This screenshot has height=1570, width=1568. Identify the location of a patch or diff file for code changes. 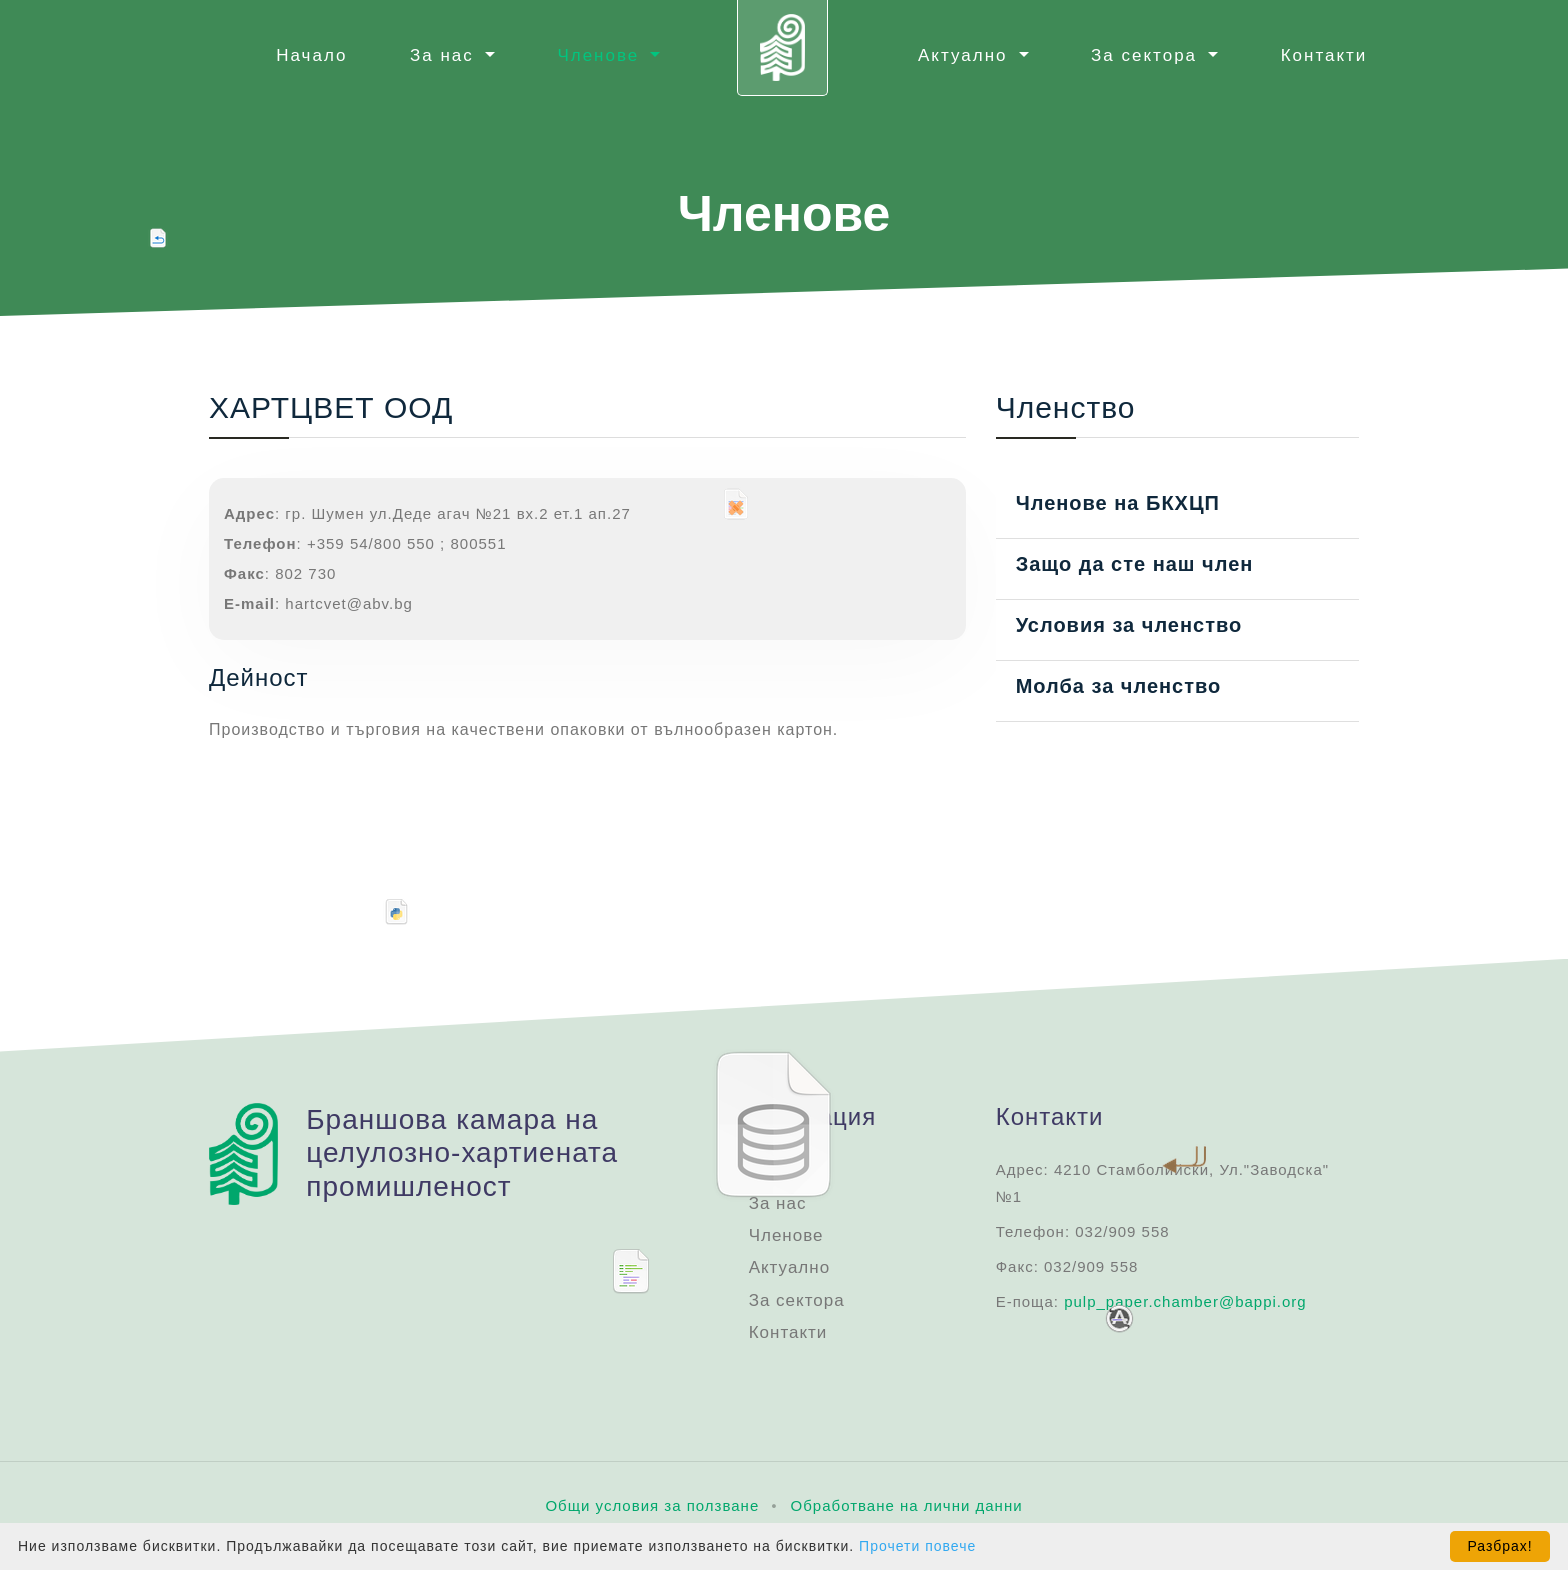
(736, 504).